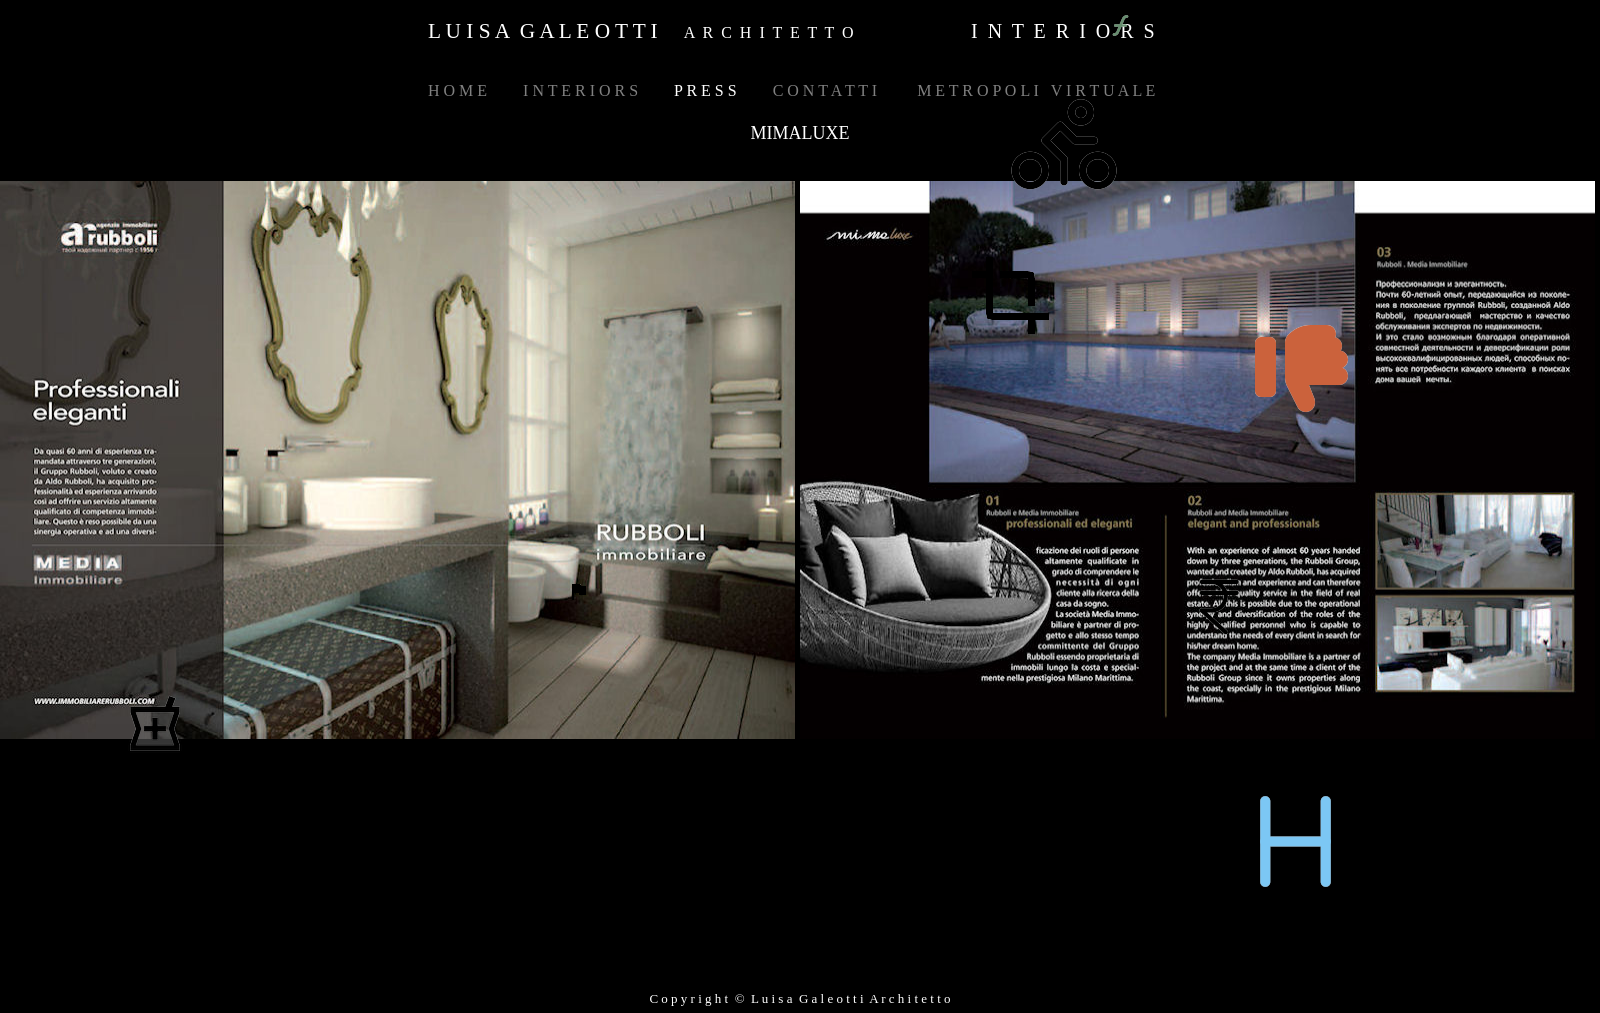  I want to click on find nearby pharmacies, so click(155, 726).